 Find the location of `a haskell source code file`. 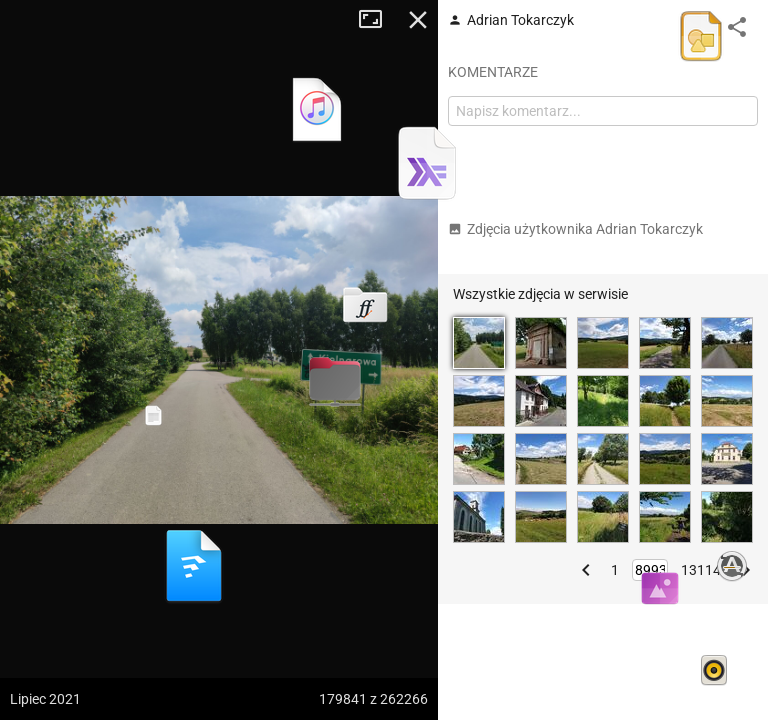

a haskell source code file is located at coordinates (427, 163).